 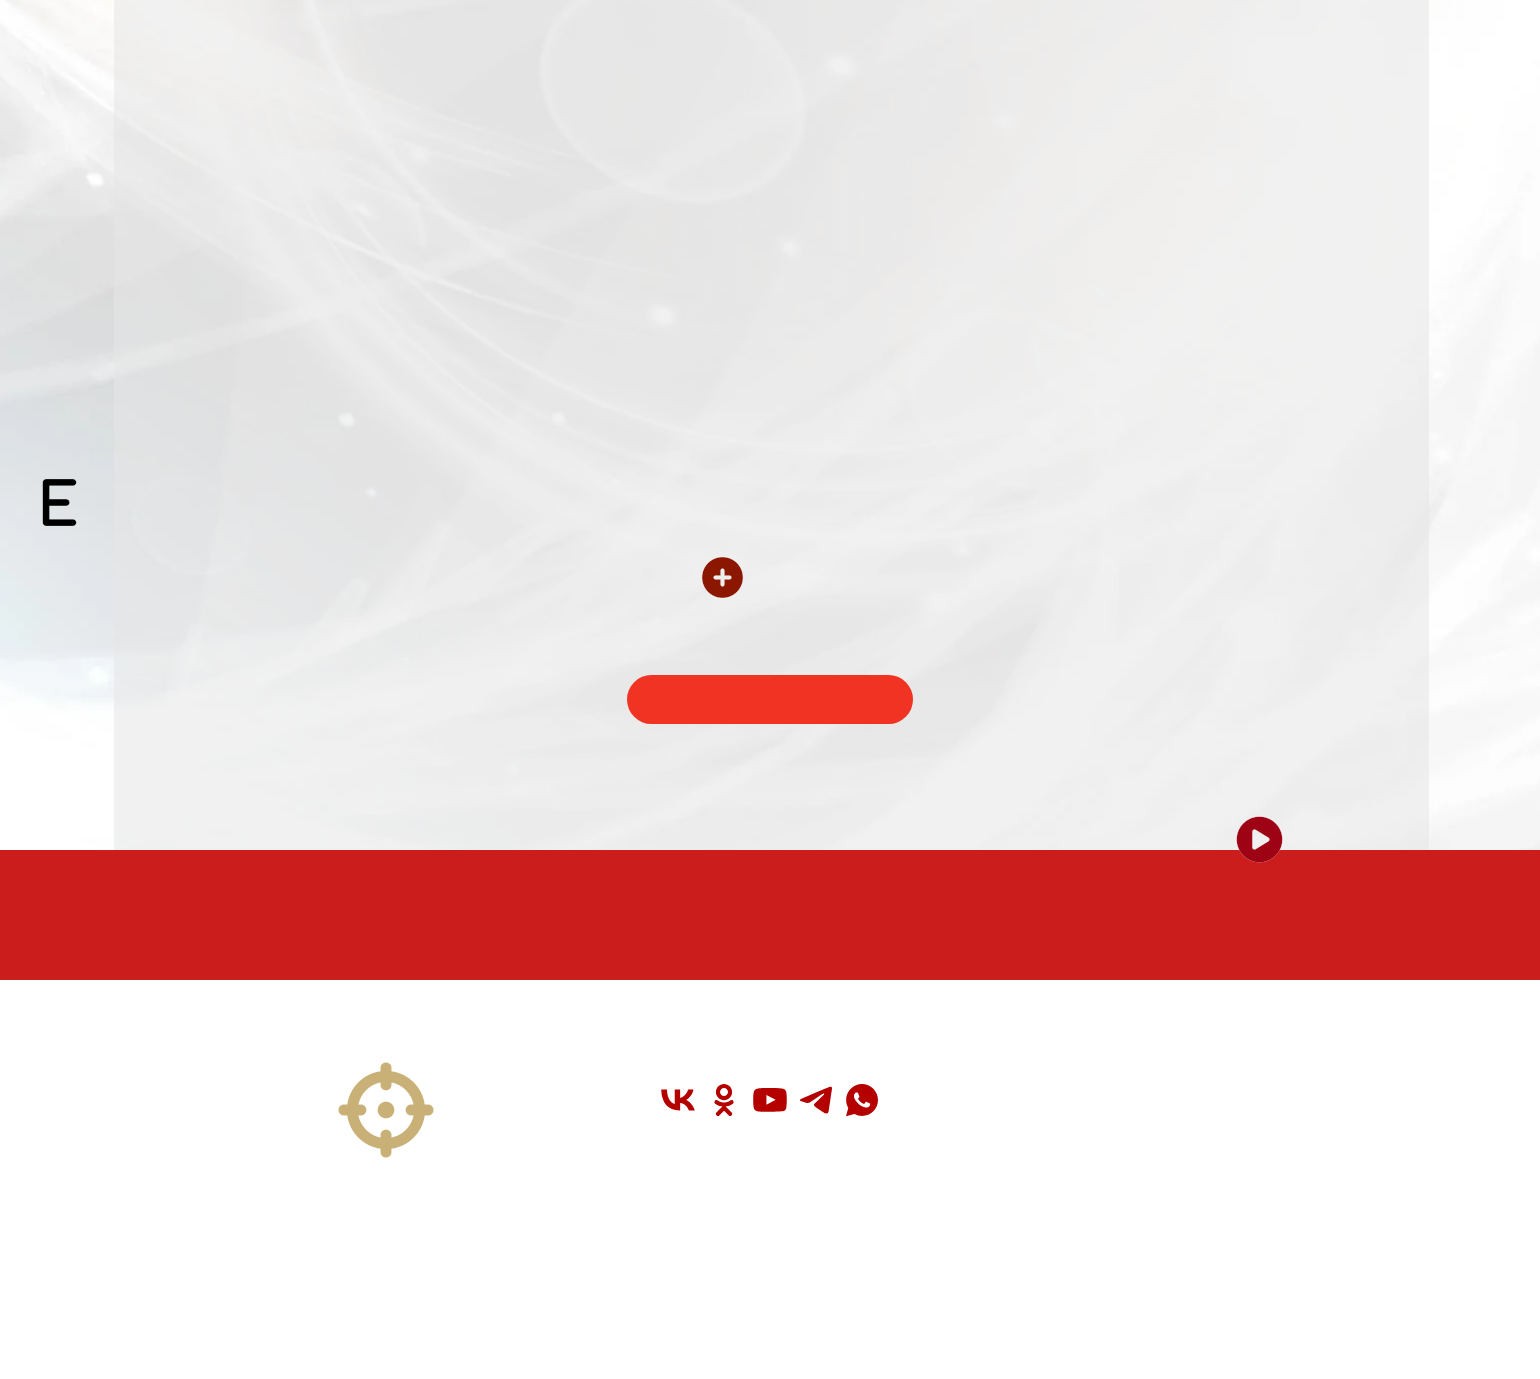 What do you see at coordinates (59, 502) in the screenshot?
I see `the letter "e" icon, typically used for alphabetical indexing or text formatting` at bounding box center [59, 502].